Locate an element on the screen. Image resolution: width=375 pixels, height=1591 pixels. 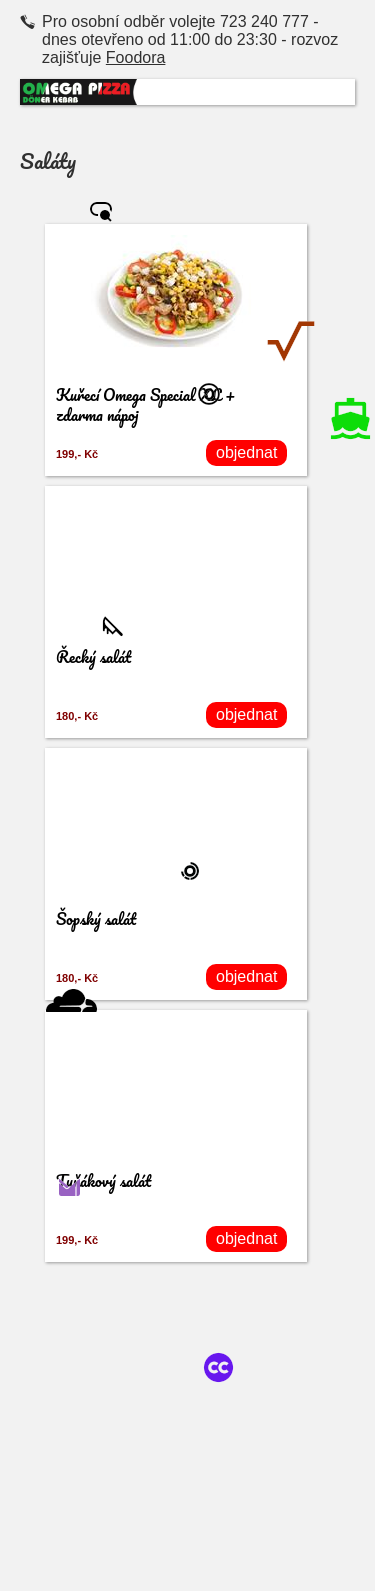
indicates content shared under creative commons share-alike license is located at coordinates (209, 394).